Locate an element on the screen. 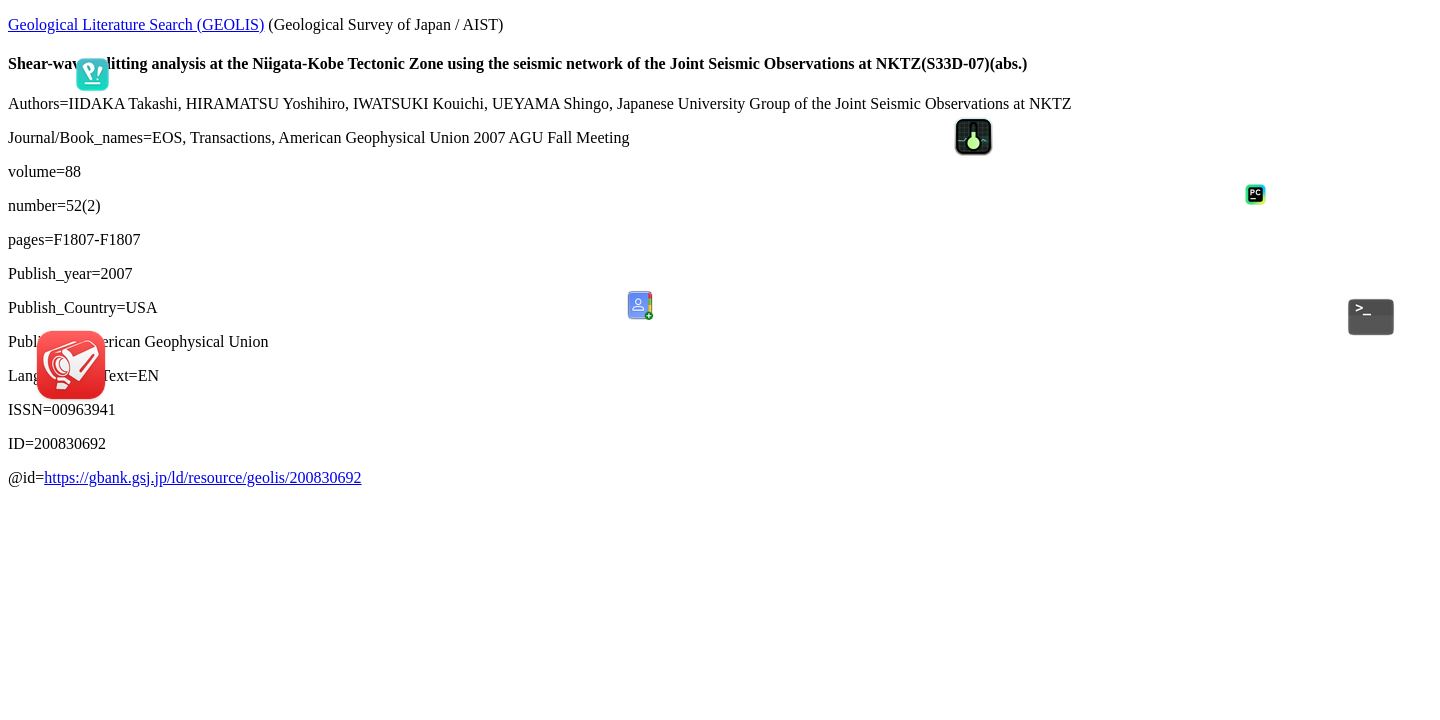  open thermal monitor app is located at coordinates (973, 136).